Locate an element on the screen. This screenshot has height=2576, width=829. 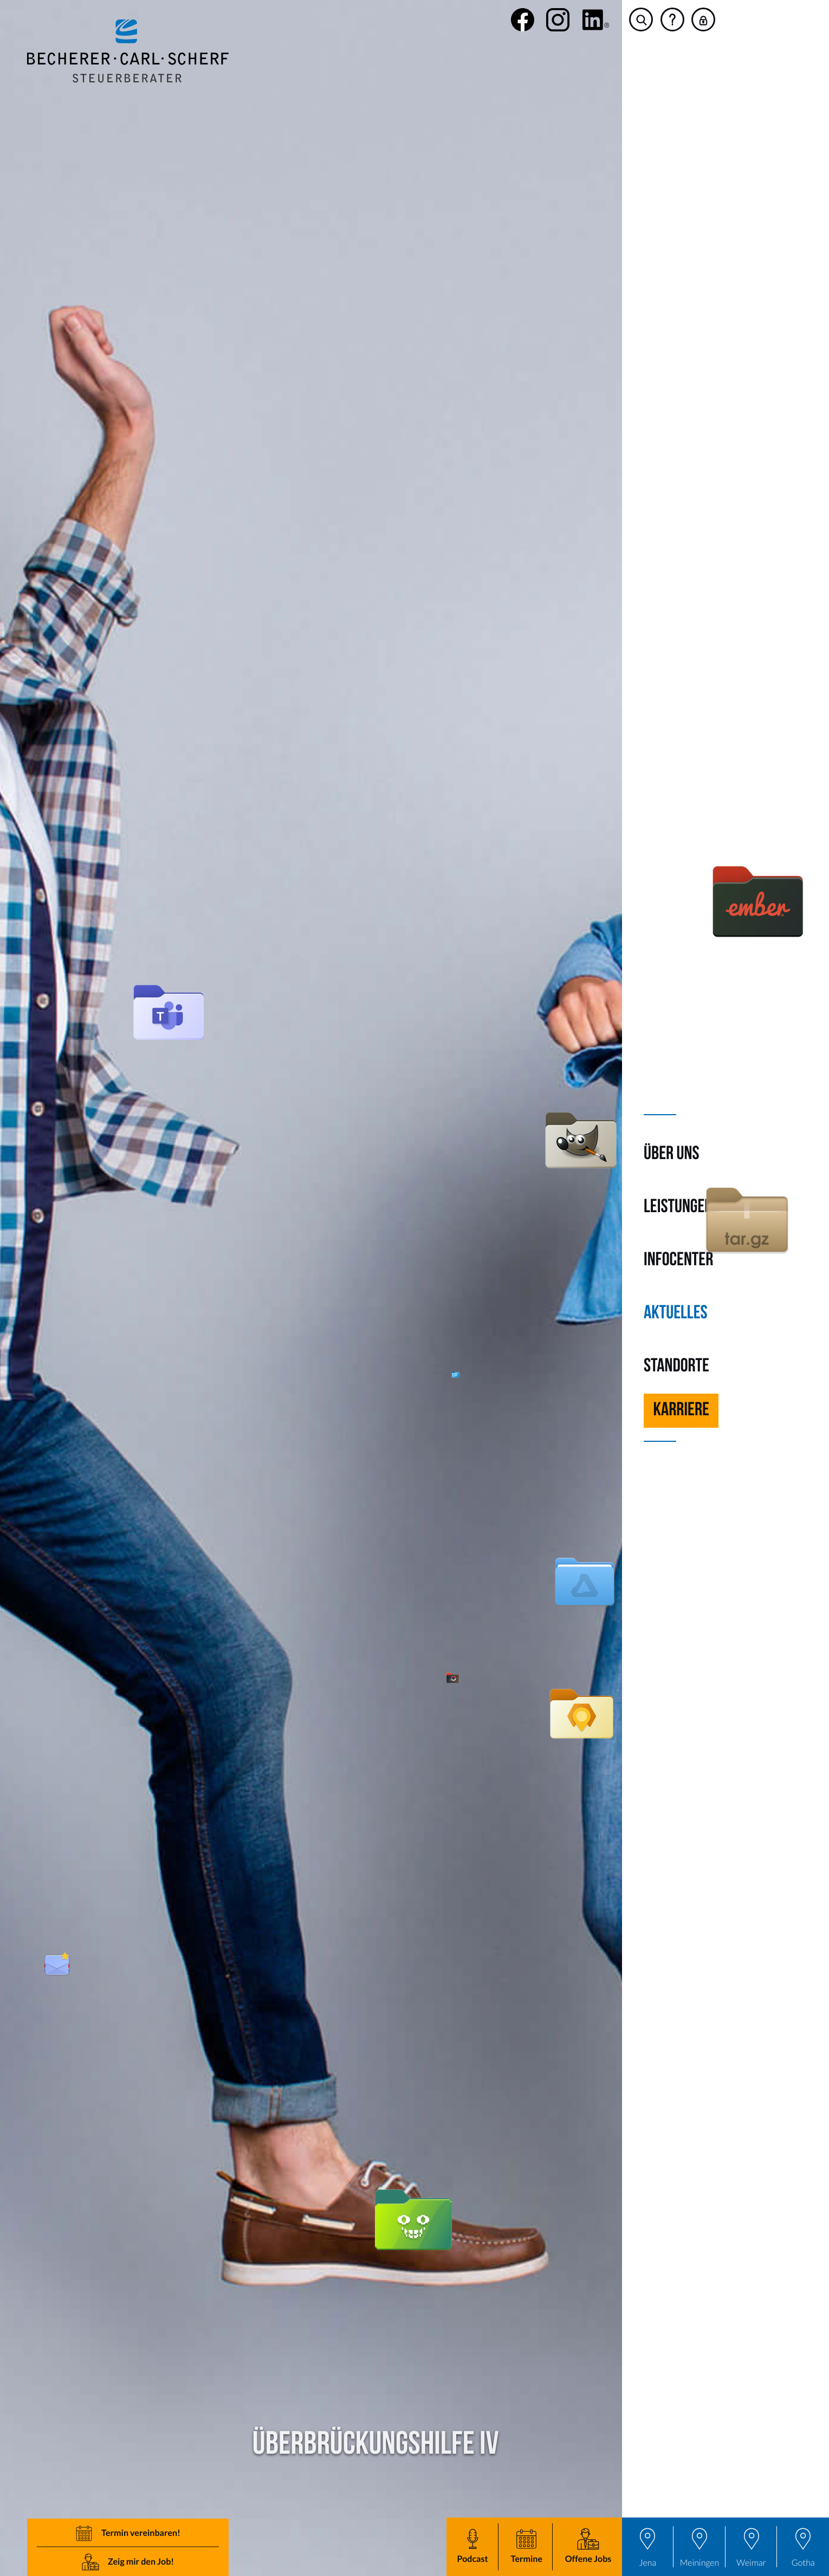
open GIMP project files folder is located at coordinates (580, 1142).